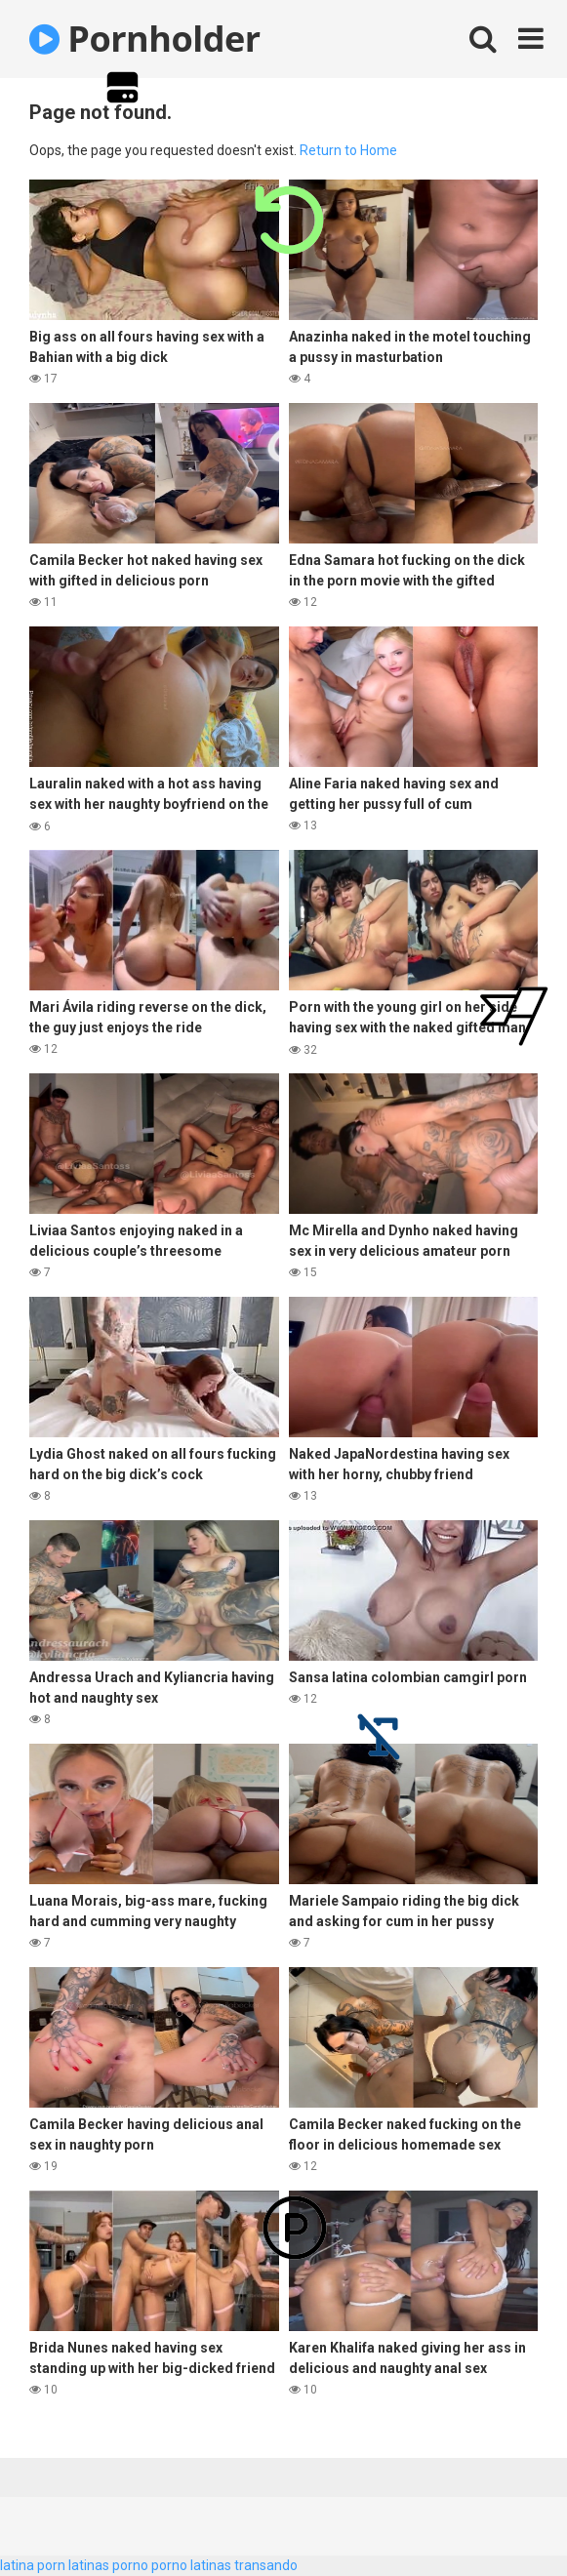  Describe the element at coordinates (379, 1737) in the screenshot. I see `disable text formatting` at that location.